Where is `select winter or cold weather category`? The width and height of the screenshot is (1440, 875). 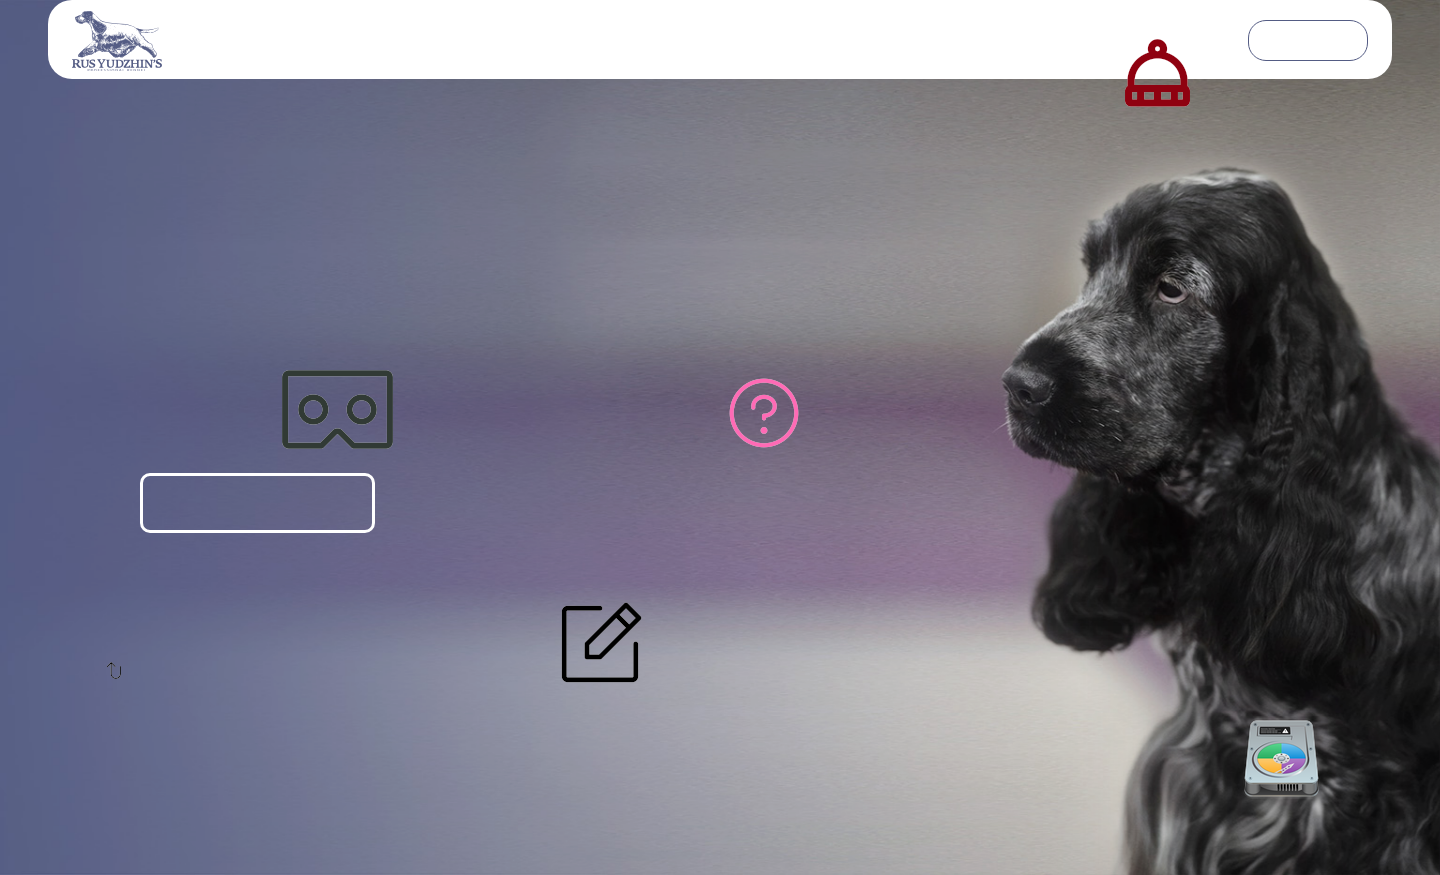 select winter or cold weather category is located at coordinates (1157, 76).